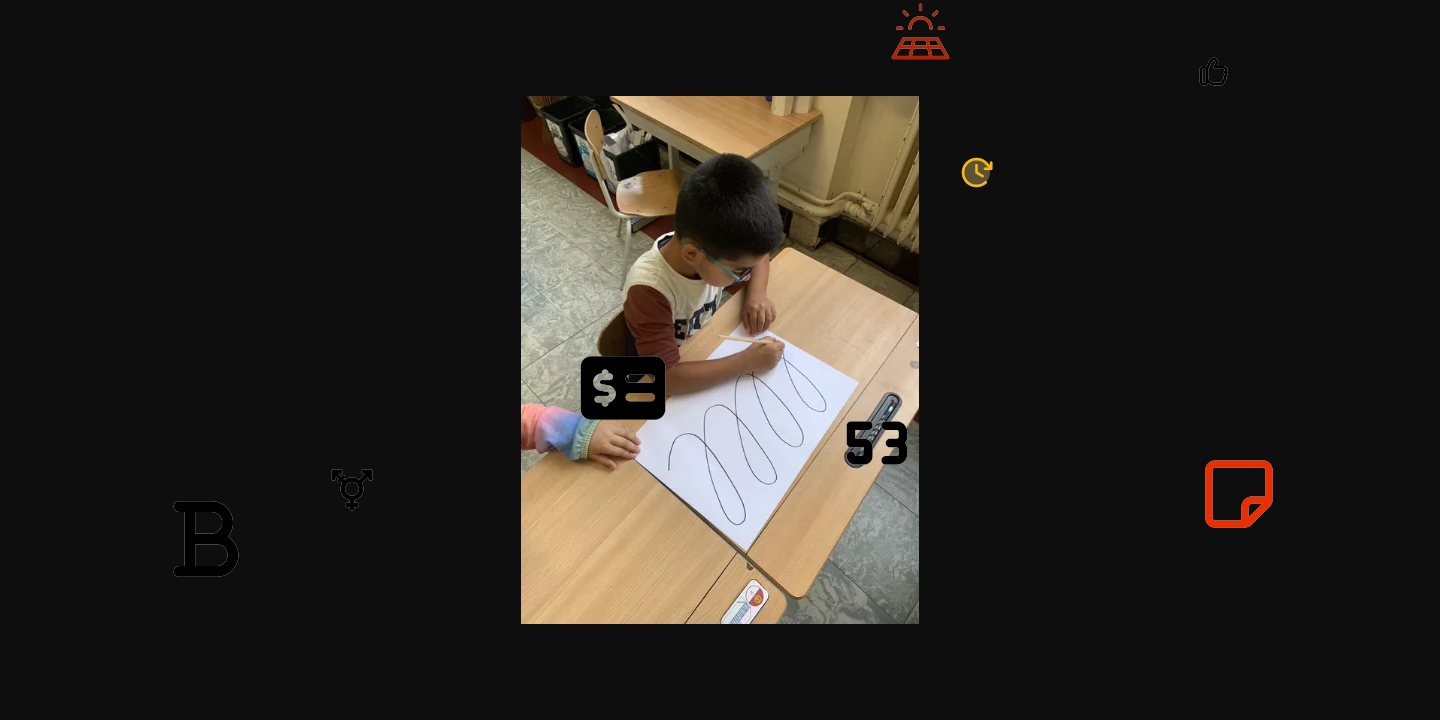 The height and width of the screenshot is (720, 1440). I want to click on apply bold formatting to selected text, so click(206, 539).